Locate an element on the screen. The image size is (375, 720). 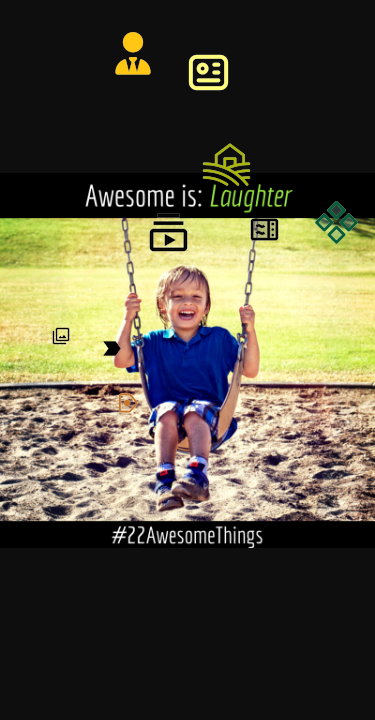
access farm or agricultural settings is located at coordinates (226, 165).